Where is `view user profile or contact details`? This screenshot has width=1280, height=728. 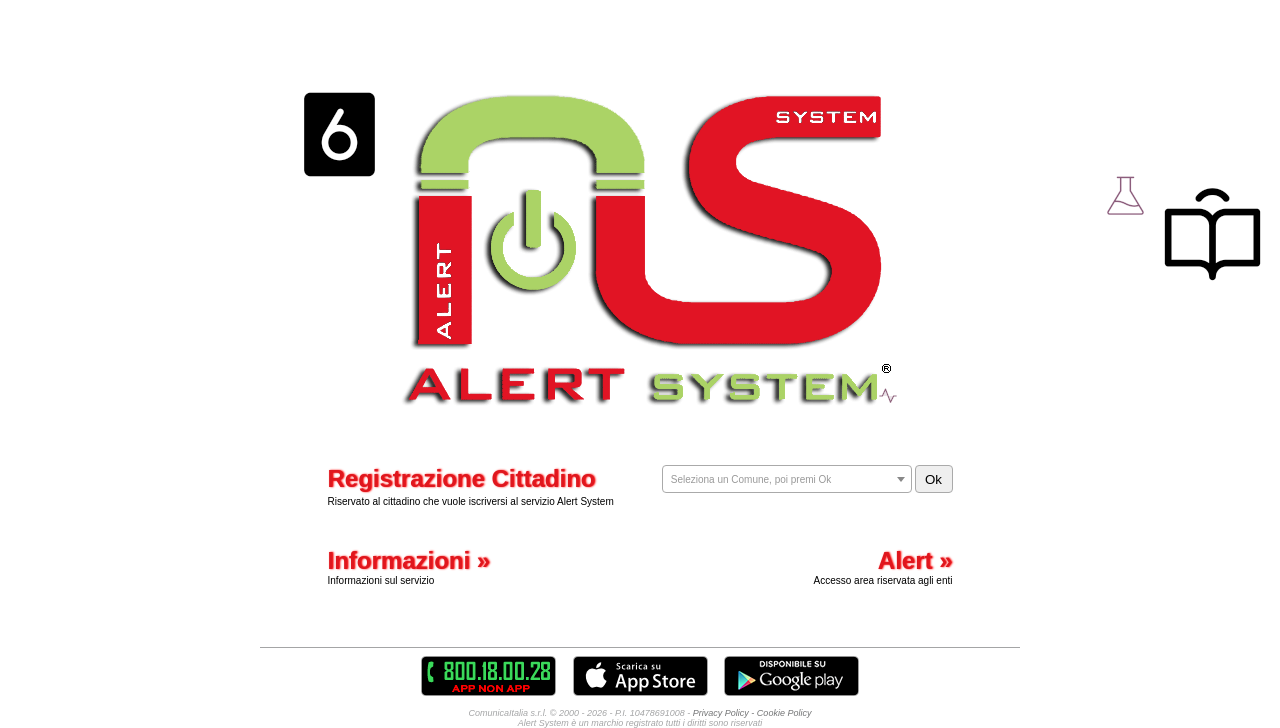 view user profile or contact details is located at coordinates (1212, 232).